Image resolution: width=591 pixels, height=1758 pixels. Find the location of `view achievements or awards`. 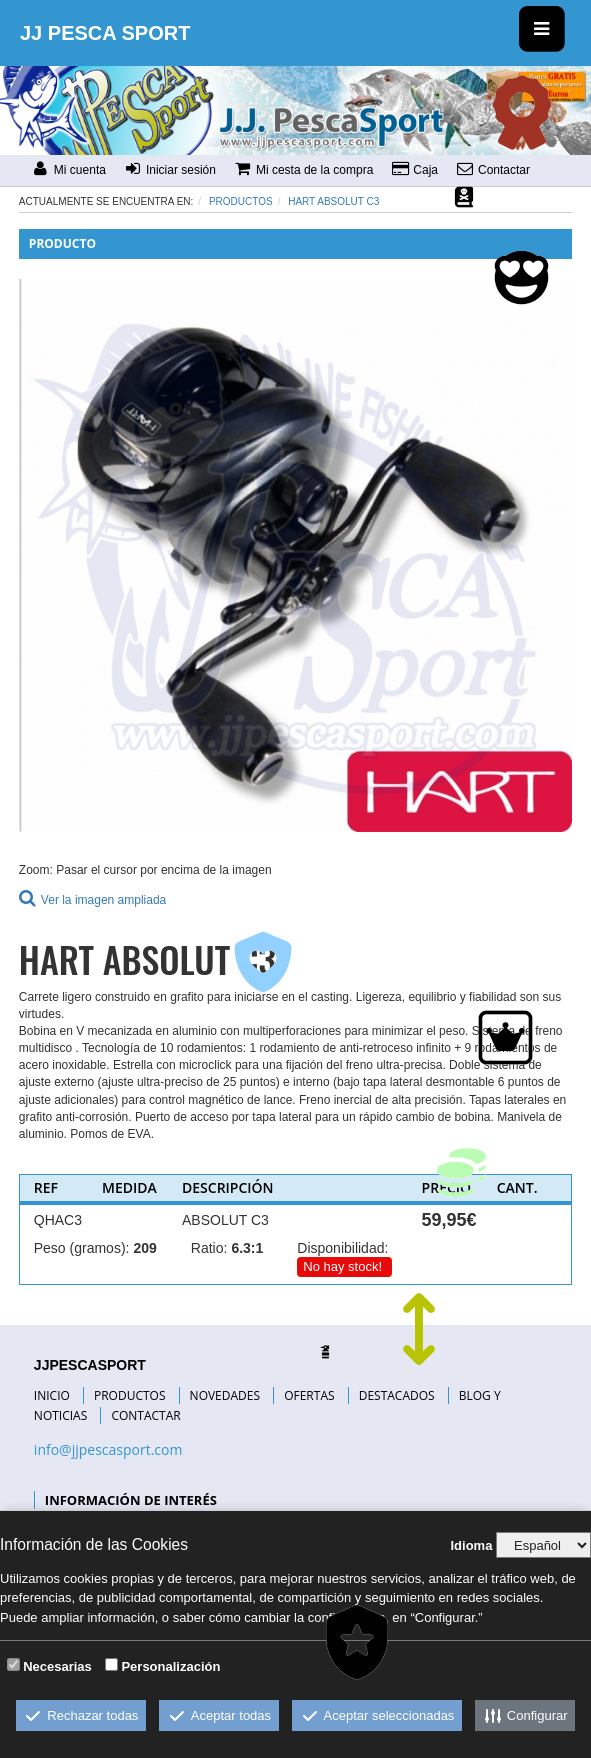

view achievements or awards is located at coordinates (522, 113).